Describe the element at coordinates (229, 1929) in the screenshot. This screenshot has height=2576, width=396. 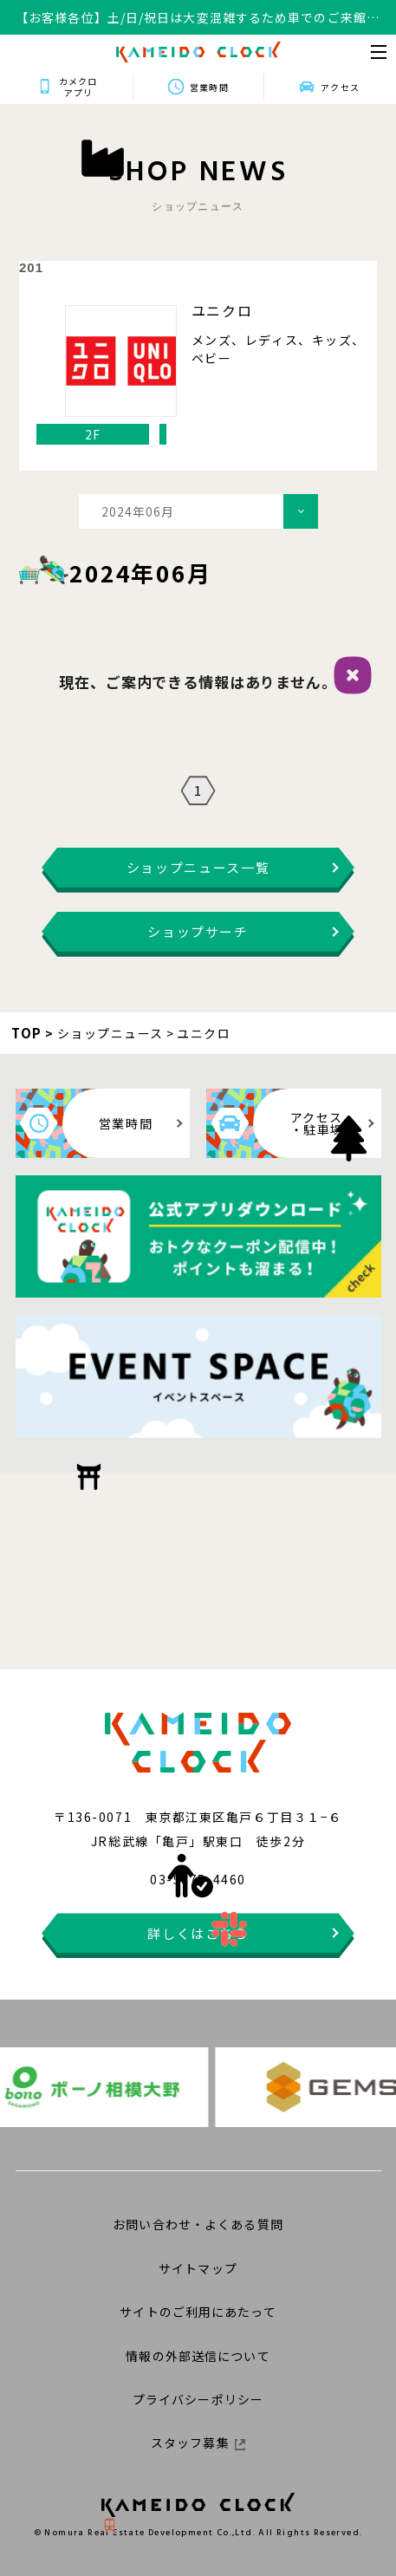
I see `open slack workspace` at that location.